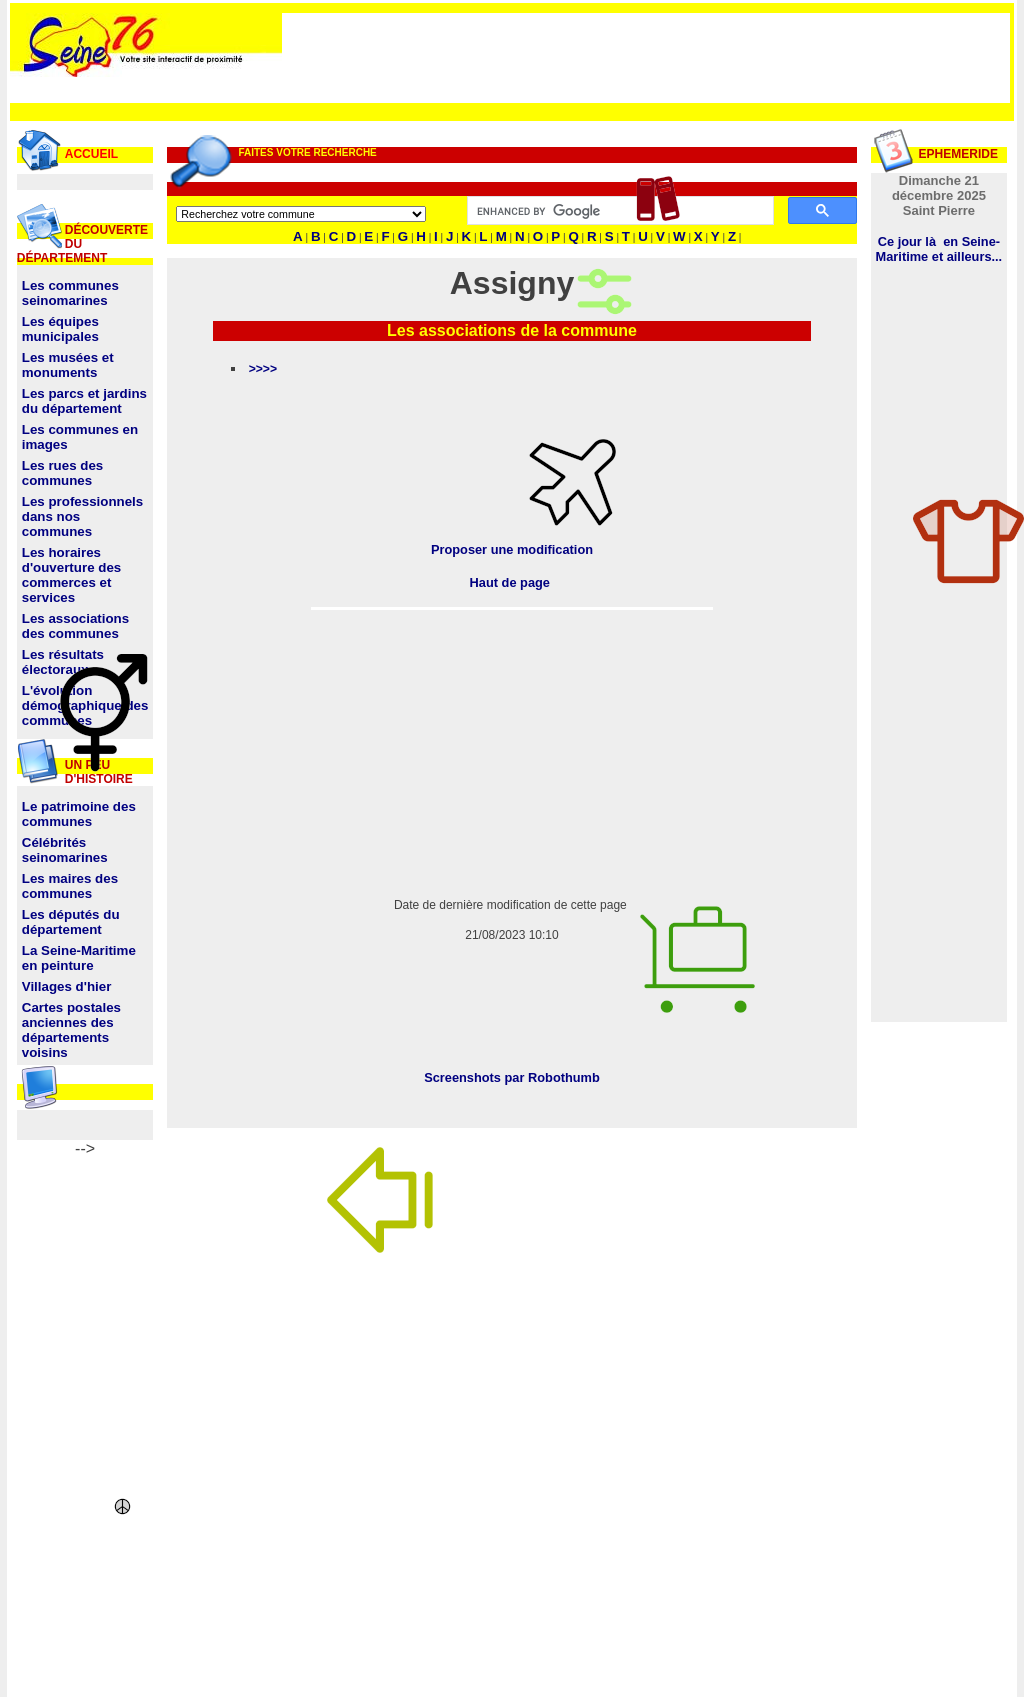 The width and height of the screenshot is (1024, 1697). What do you see at coordinates (695, 957) in the screenshot?
I see `access luggage or baggage services` at bounding box center [695, 957].